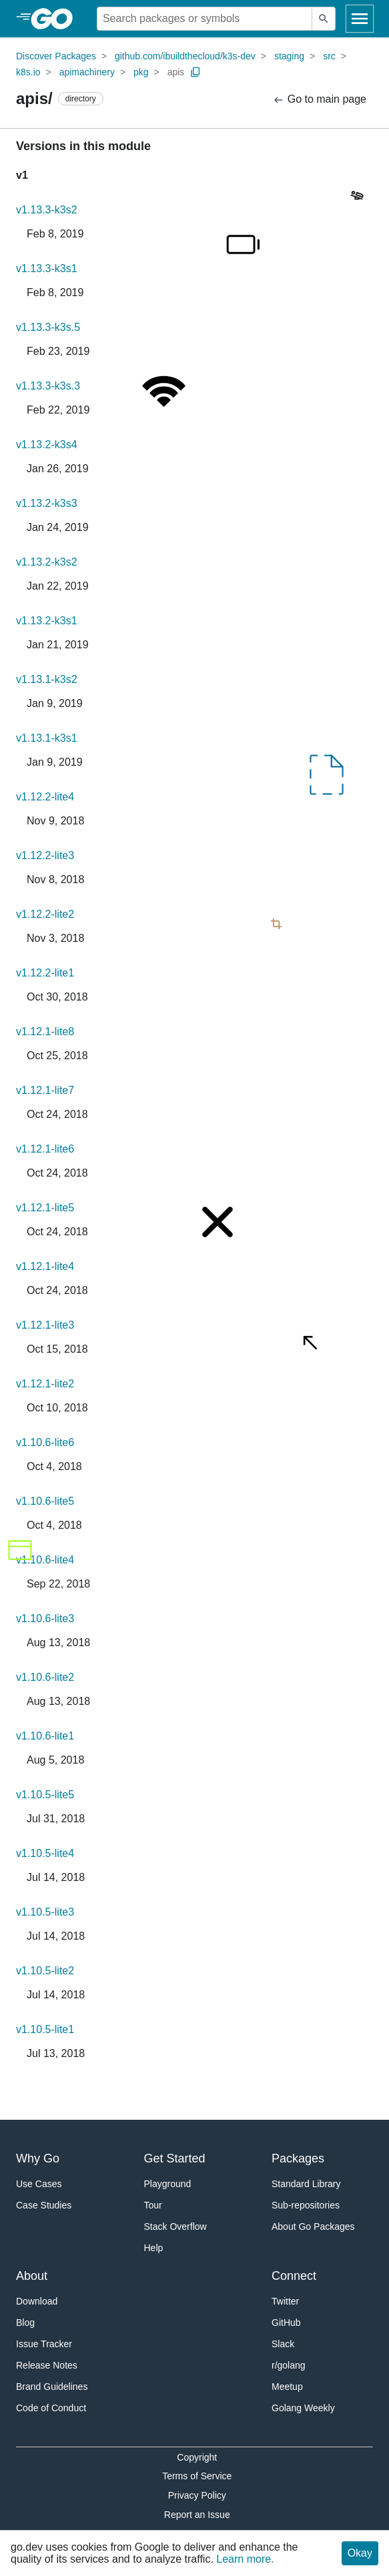 The width and height of the screenshot is (389, 2576). What do you see at coordinates (310, 1342) in the screenshot?
I see `navigate to the northwest direction` at bounding box center [310, 1342].